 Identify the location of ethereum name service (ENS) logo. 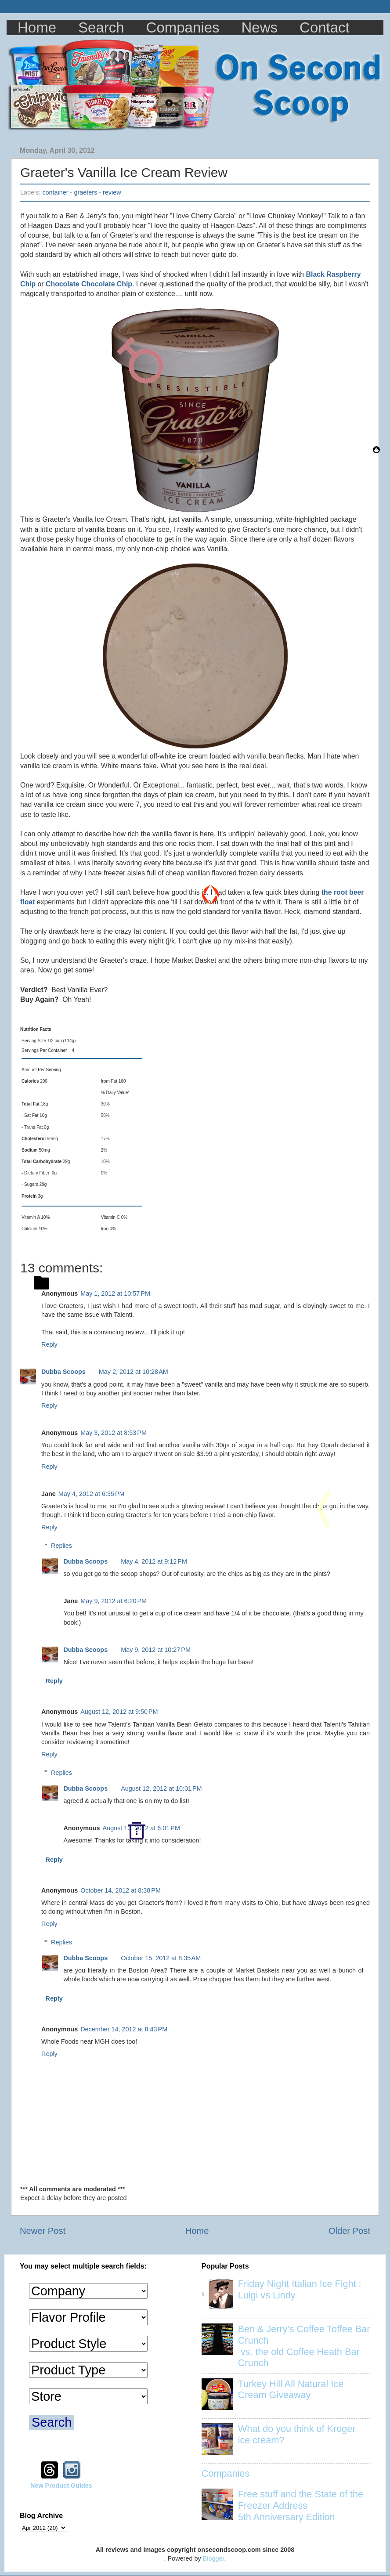
(210, 895).